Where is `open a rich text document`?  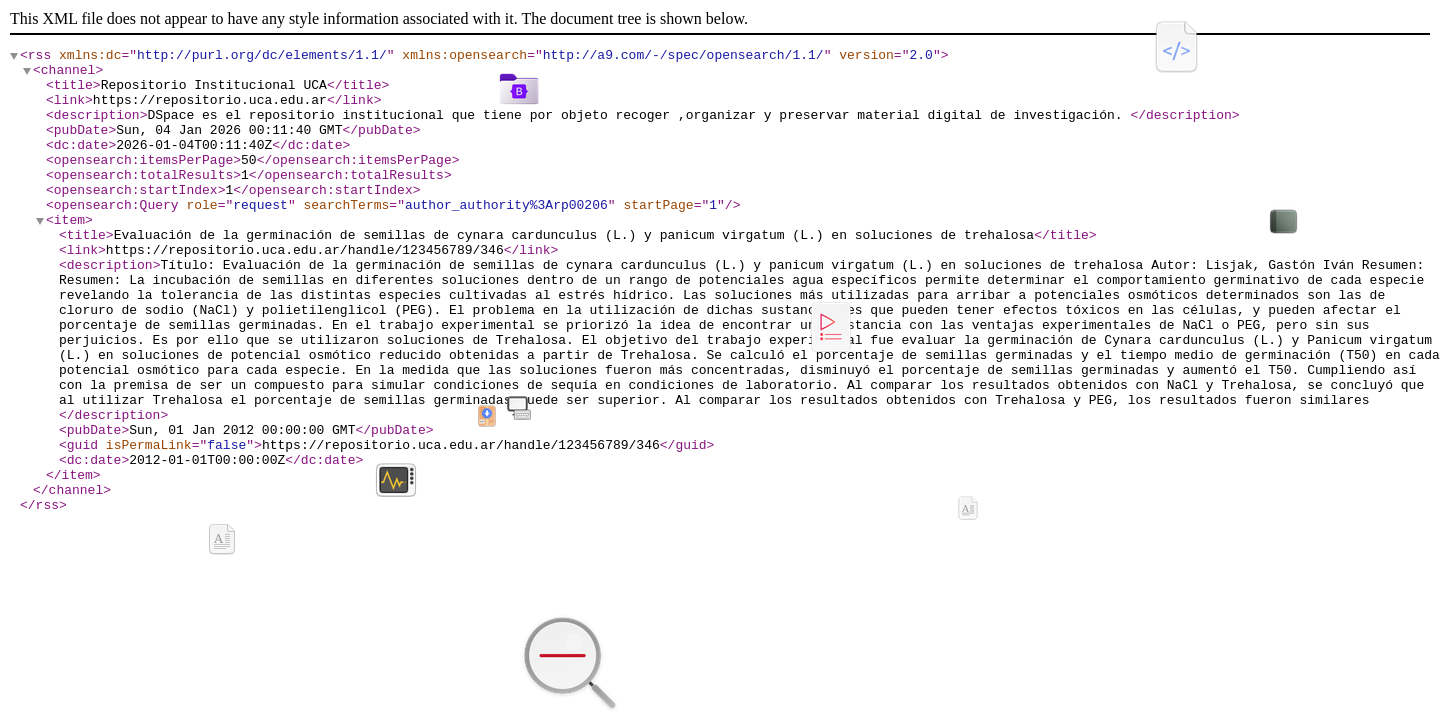
open a rich text document is located at coordinates (968, 508).